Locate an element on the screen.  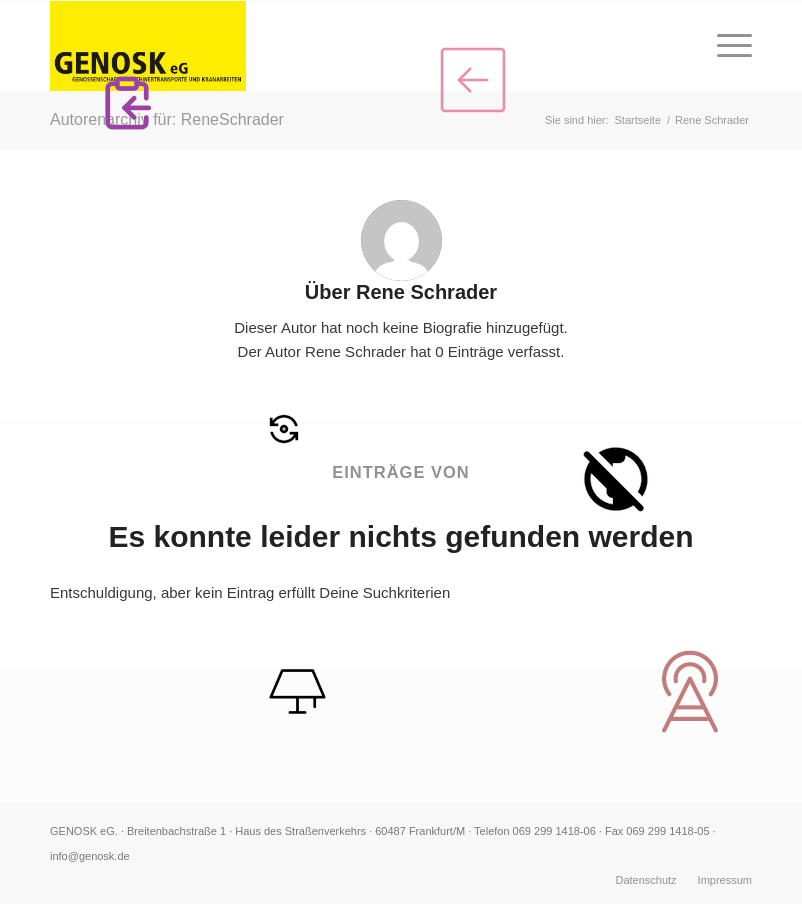
paste content from clipboard is located at coordinates (127, 103).